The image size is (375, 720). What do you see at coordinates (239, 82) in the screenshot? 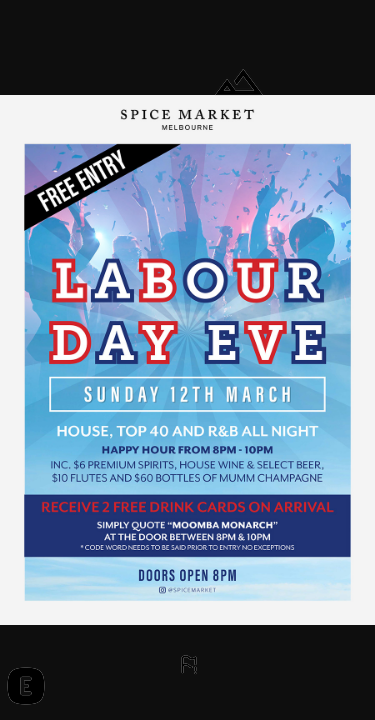
I see `view terrain or topographic map layer` at bounding box center [239, 82].